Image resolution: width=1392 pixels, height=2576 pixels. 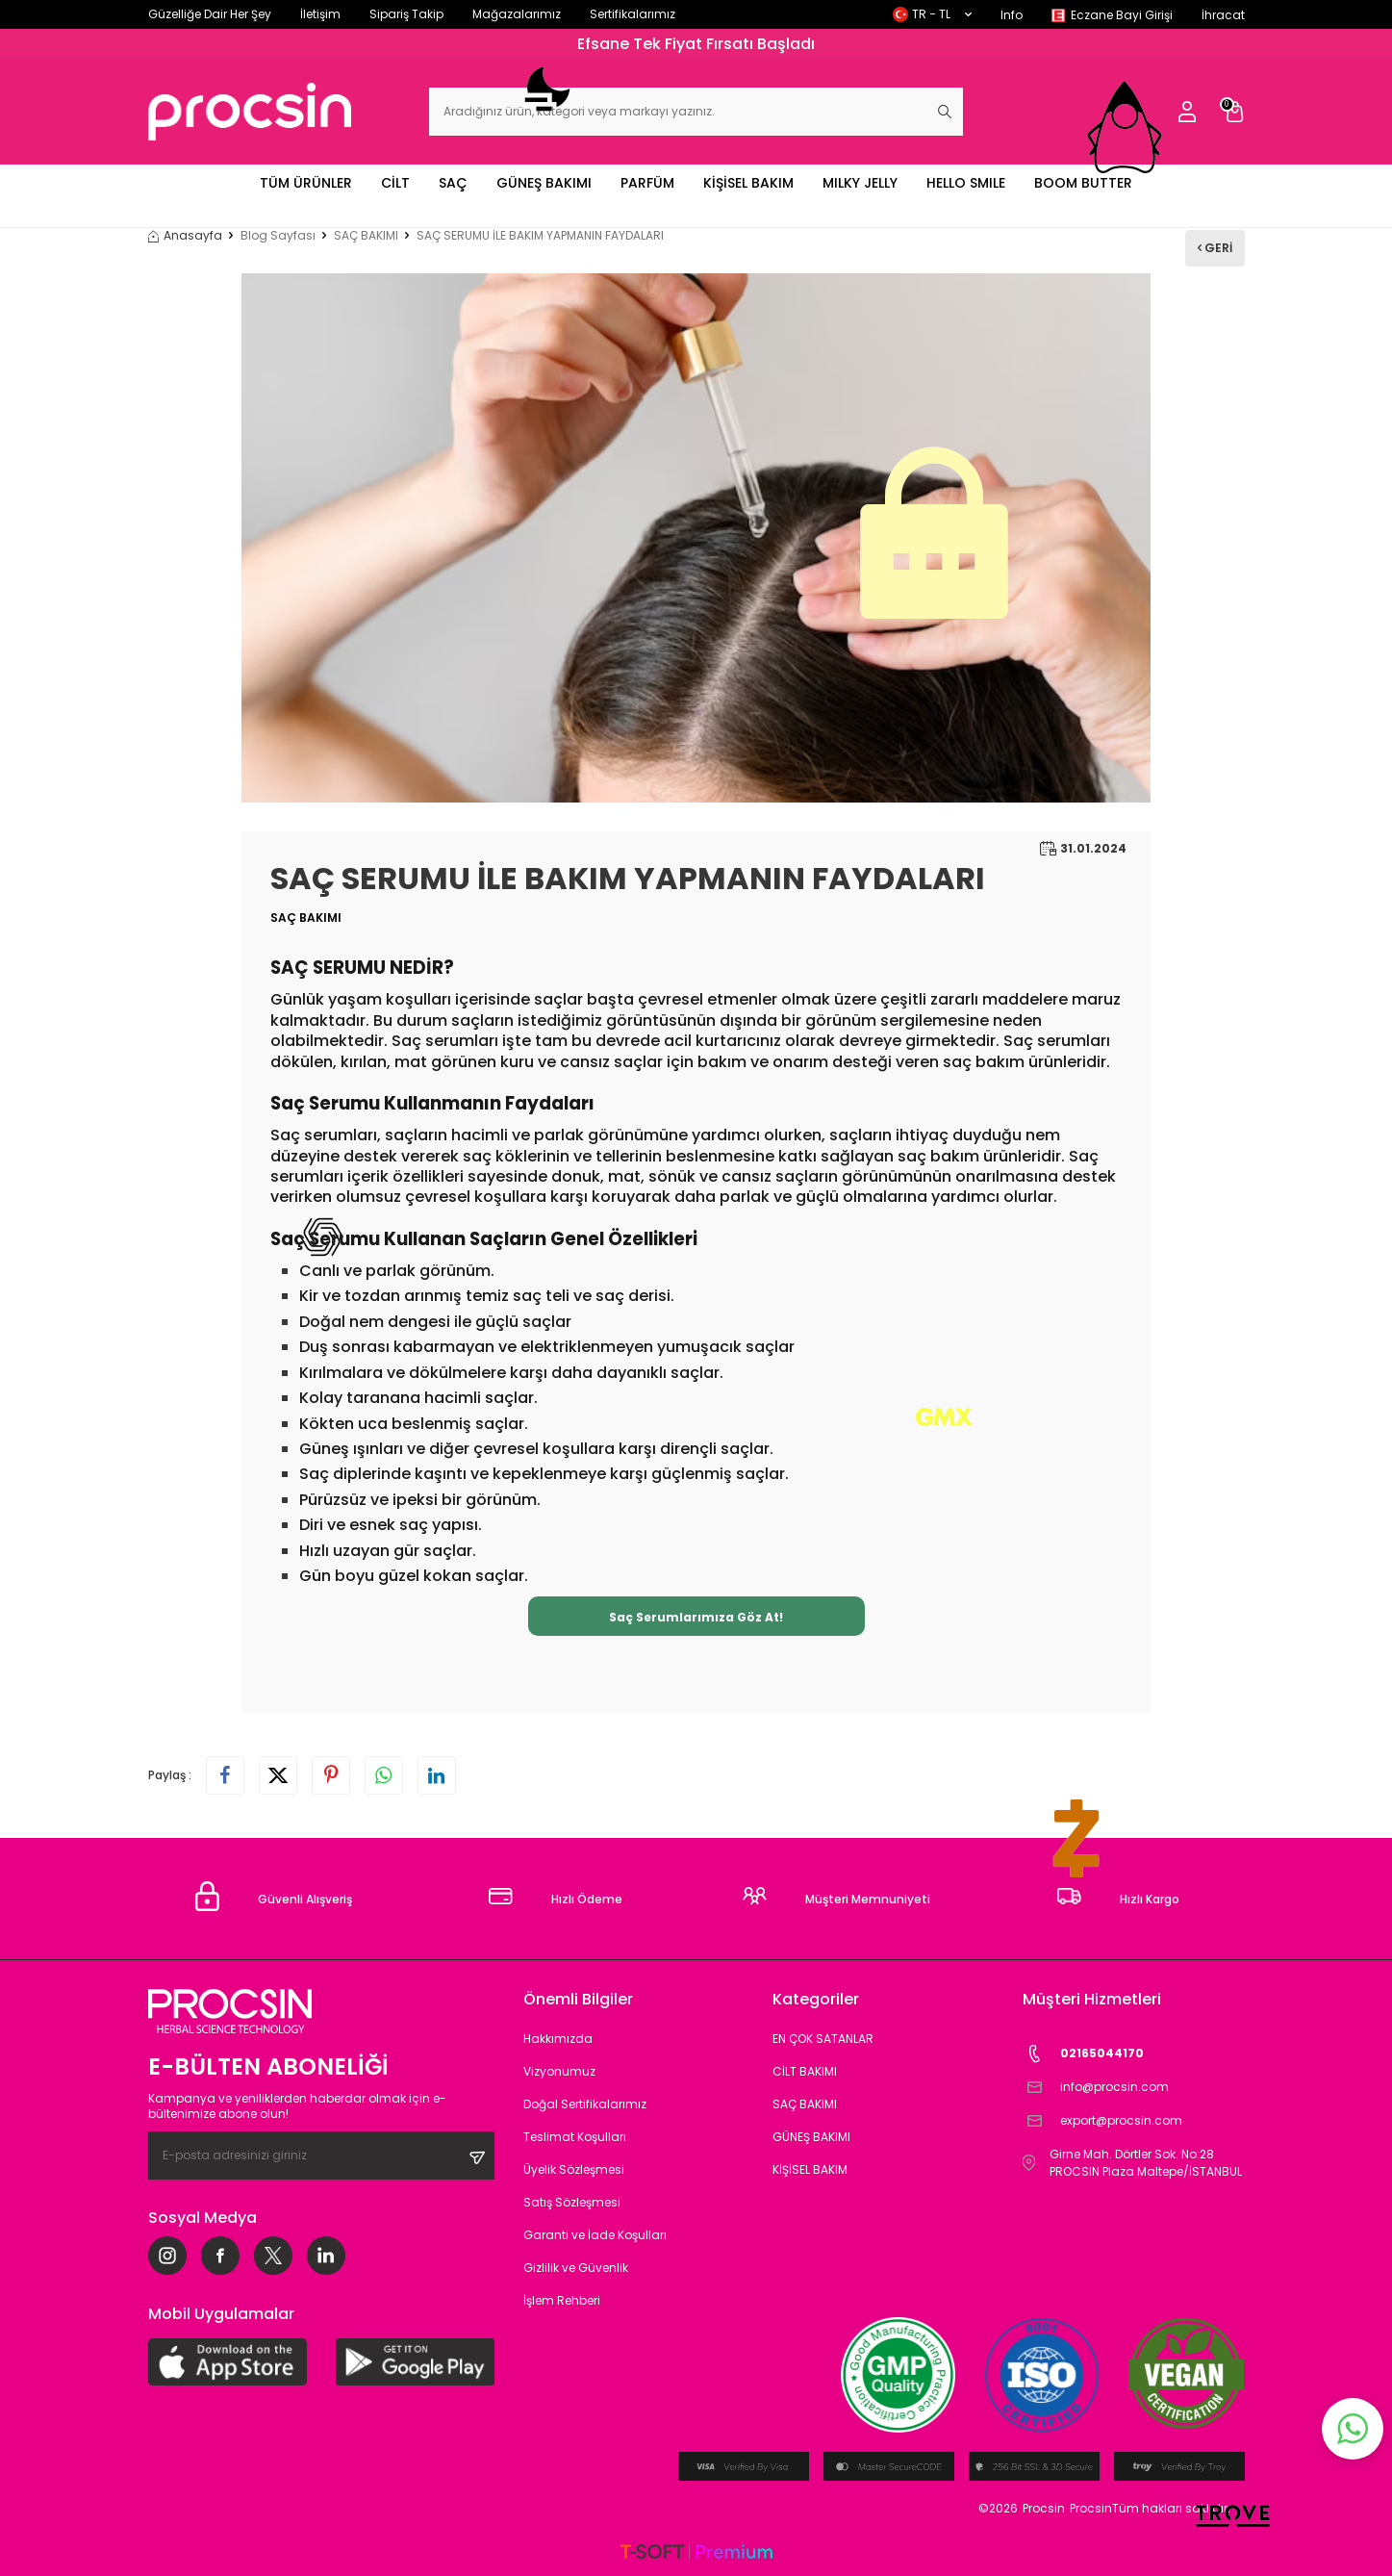 What do you see at coordinates (1232, 2515) in the screenshot?
I see `trove app or service logo` at bounding box center [1232, 2515].